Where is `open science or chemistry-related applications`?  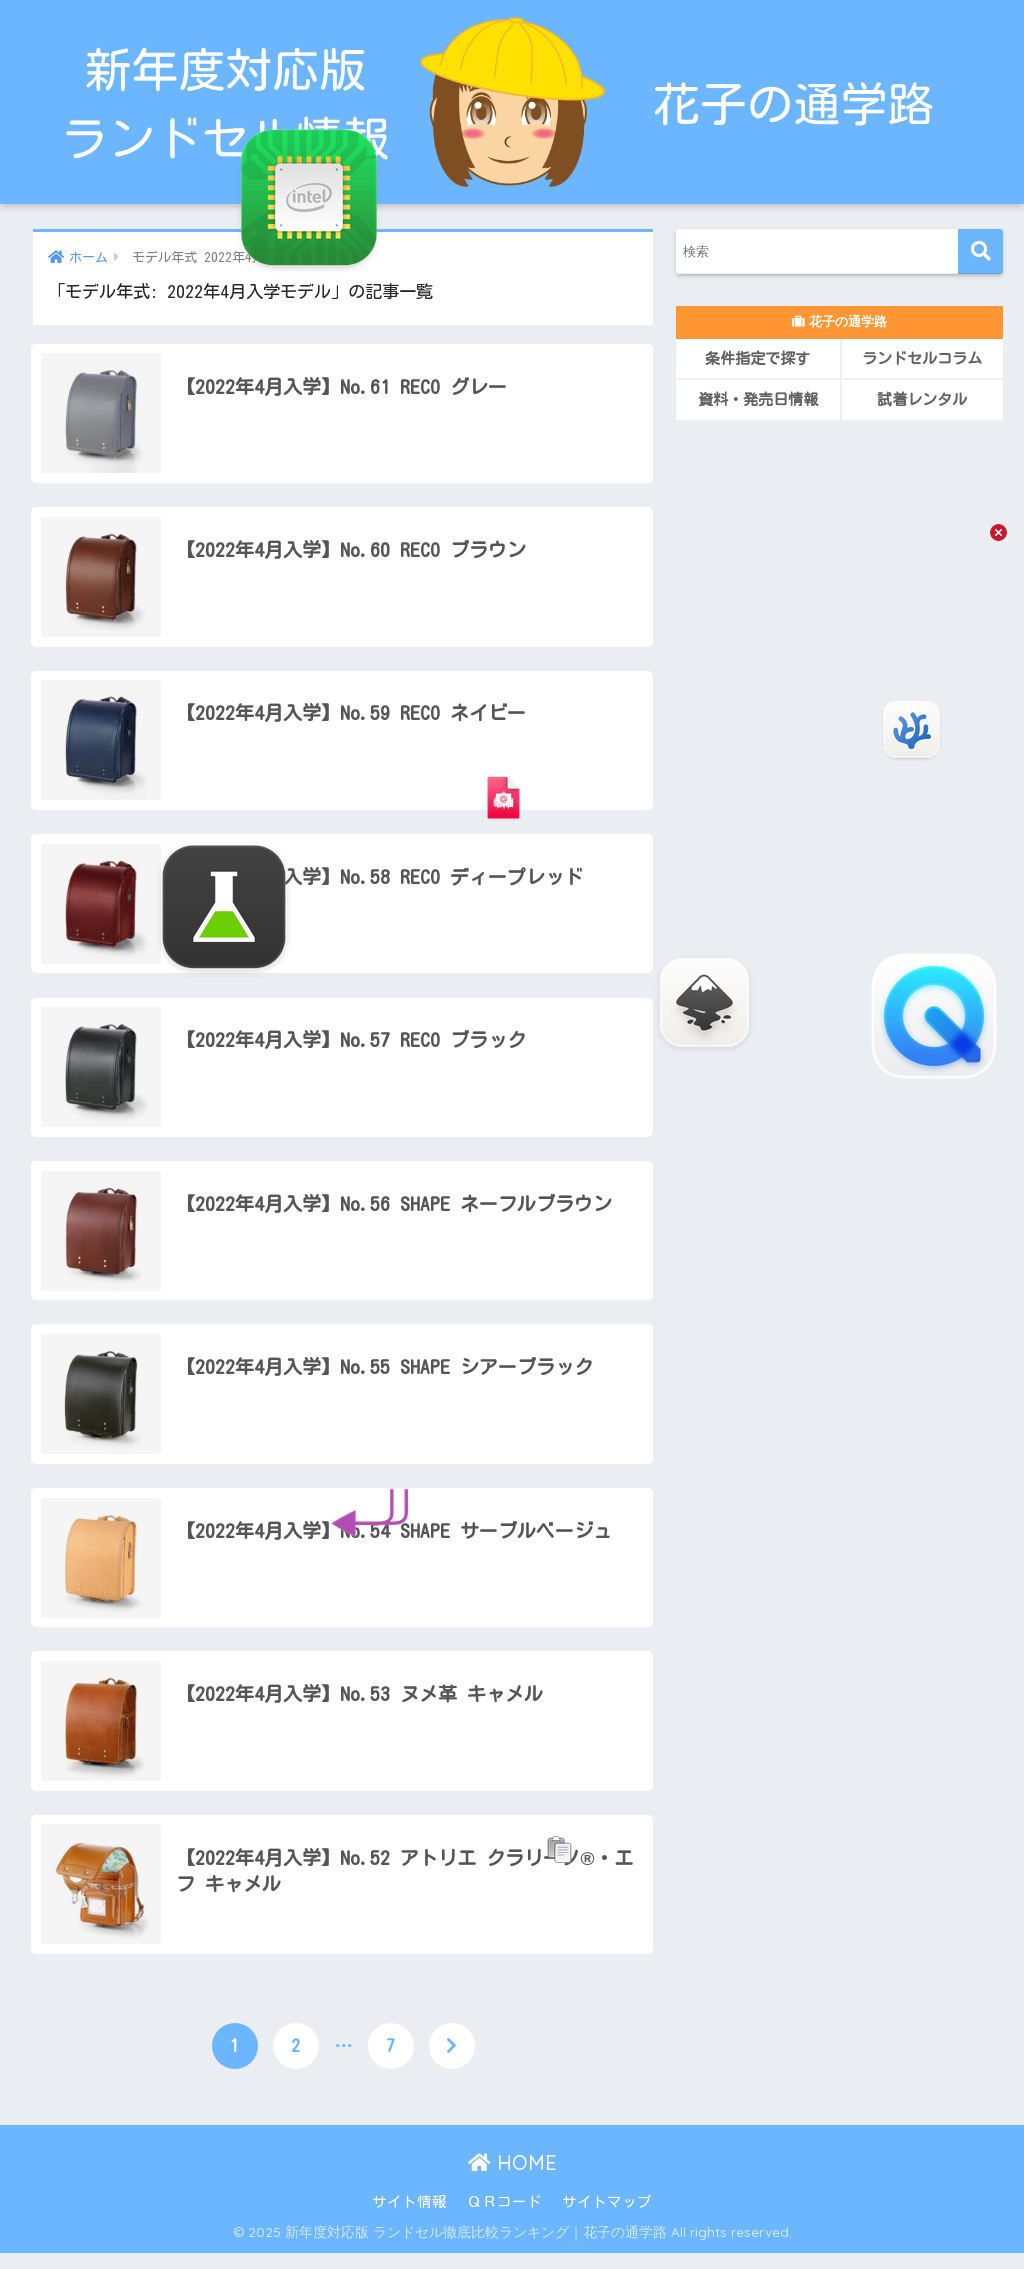 open science or chemistry-related applications is located at coordinates (224, 909).